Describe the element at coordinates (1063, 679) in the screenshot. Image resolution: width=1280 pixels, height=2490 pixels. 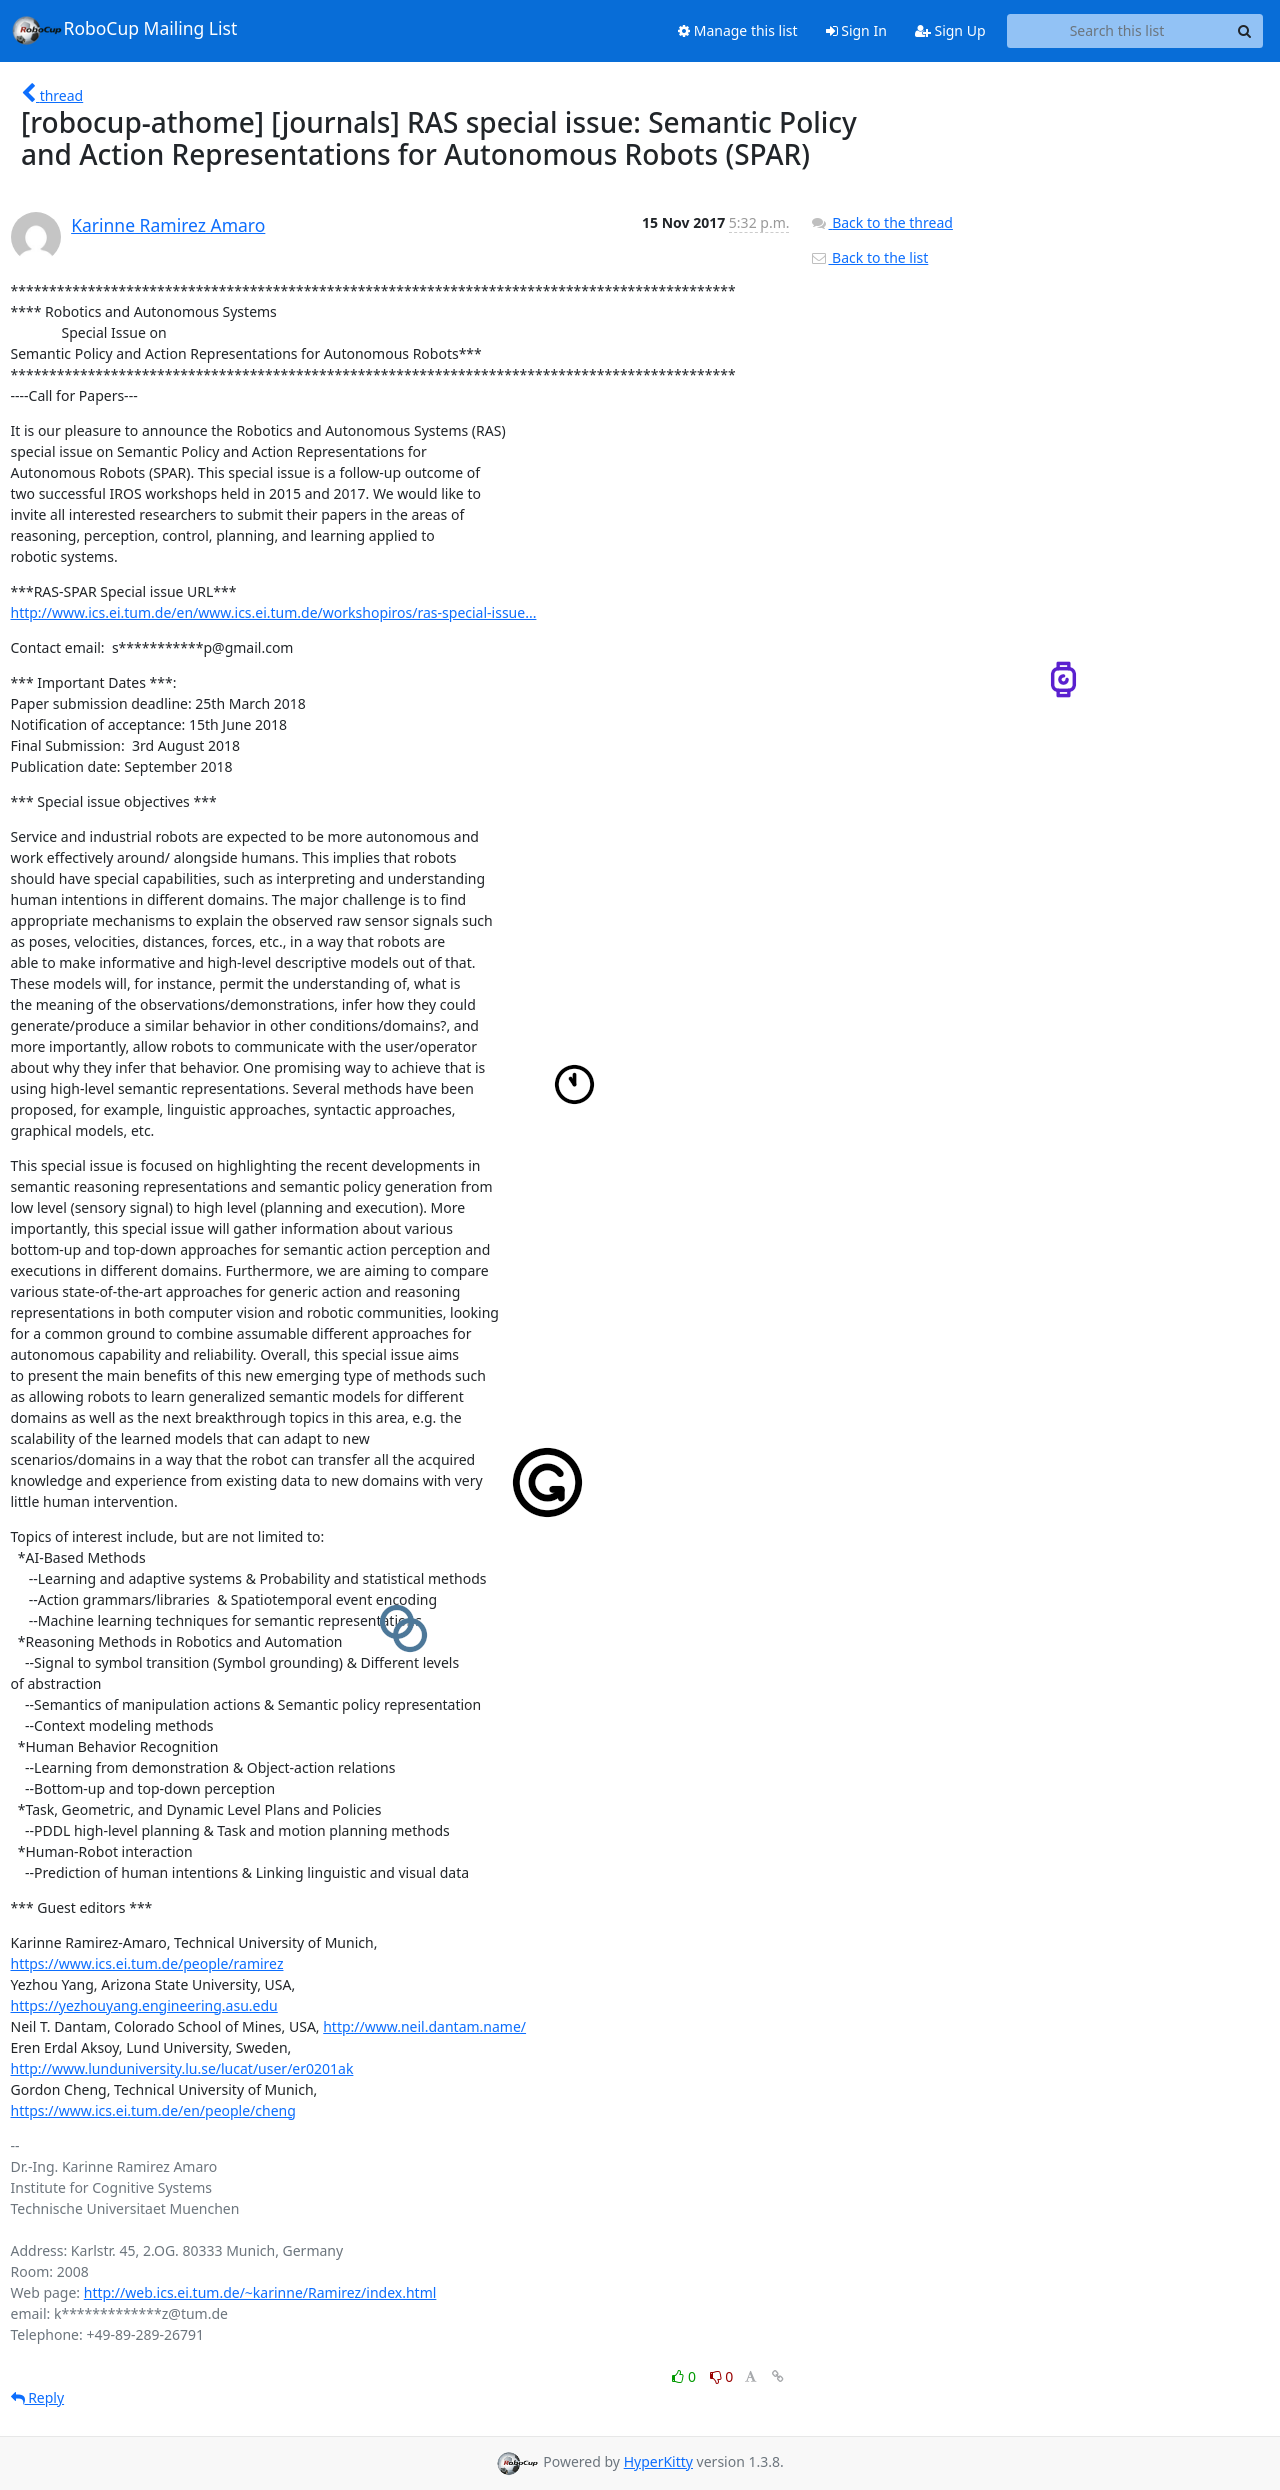
I see `view smartwatch activity statistics` at that location.